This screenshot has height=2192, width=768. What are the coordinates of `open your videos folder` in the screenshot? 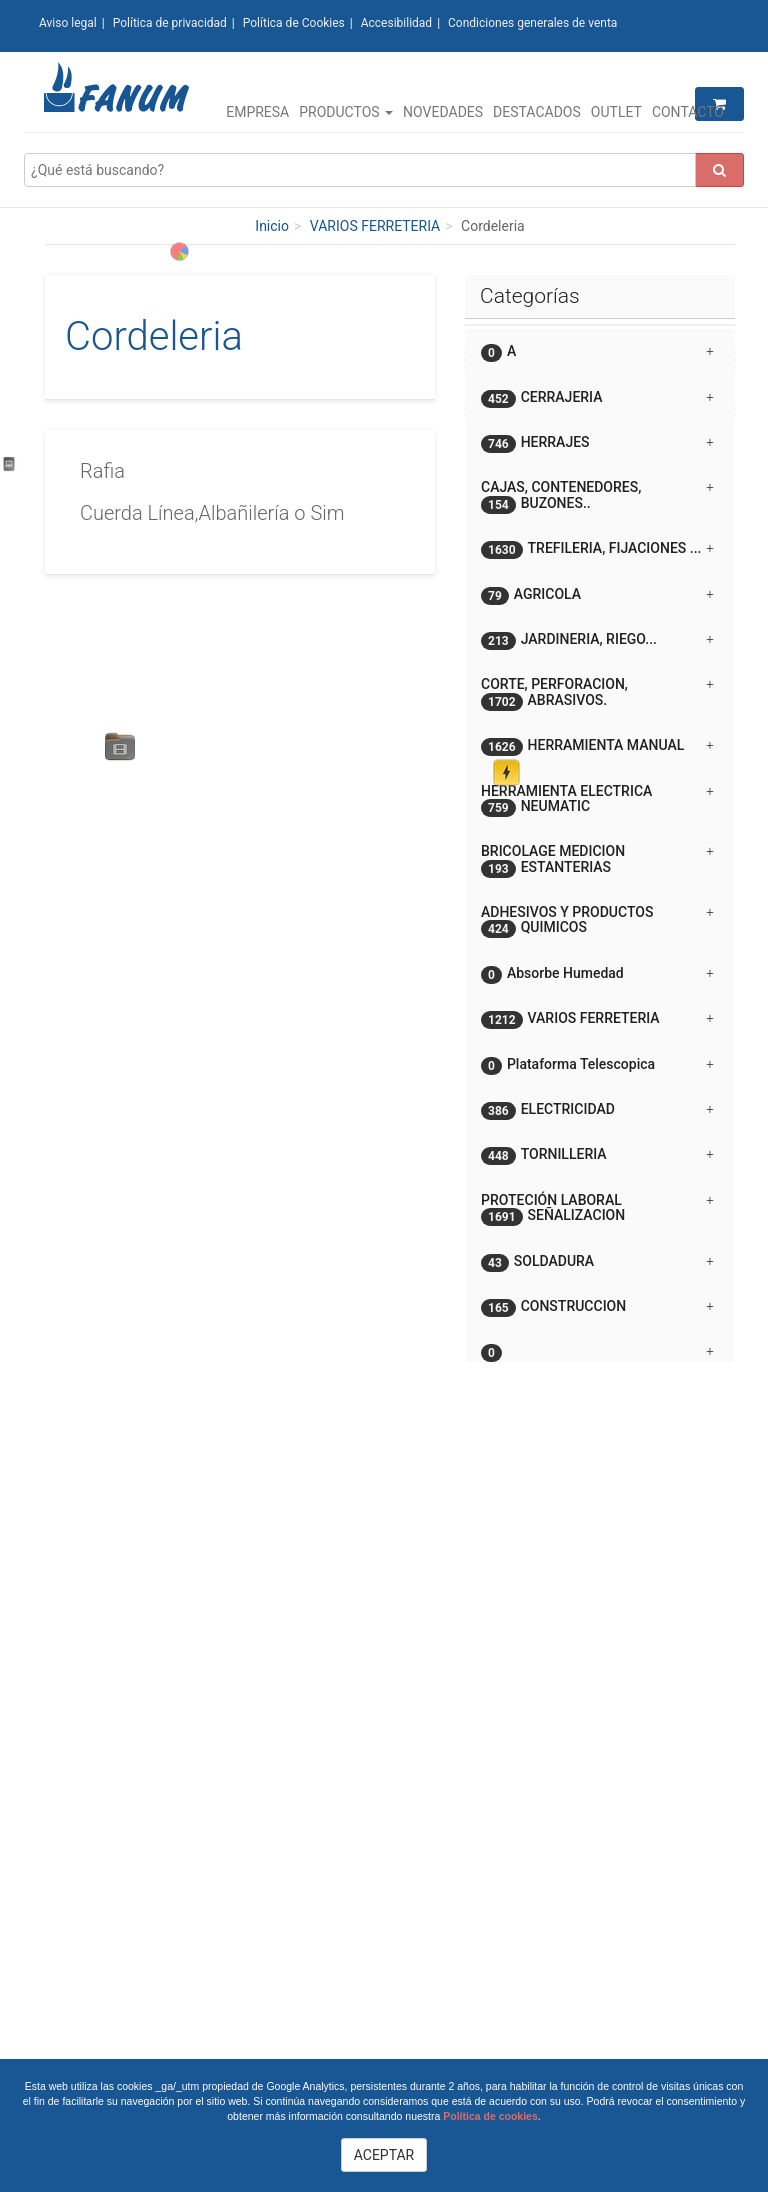 It's located at (120, 746).